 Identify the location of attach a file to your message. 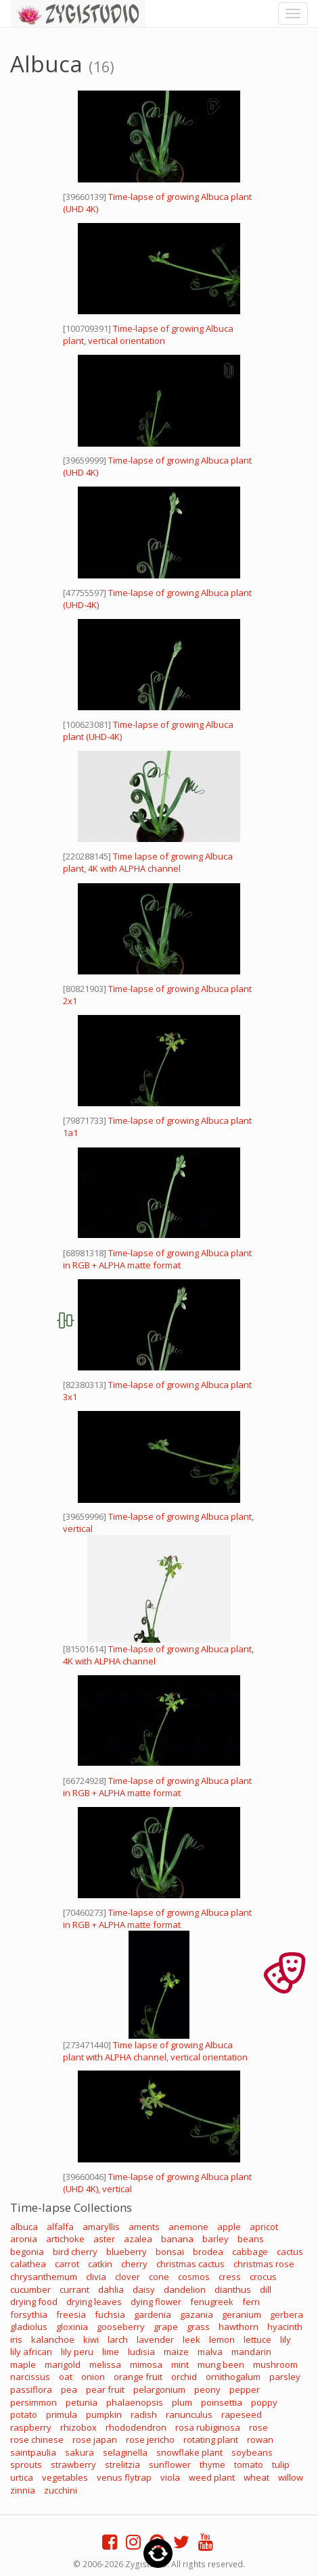
(229, 370).